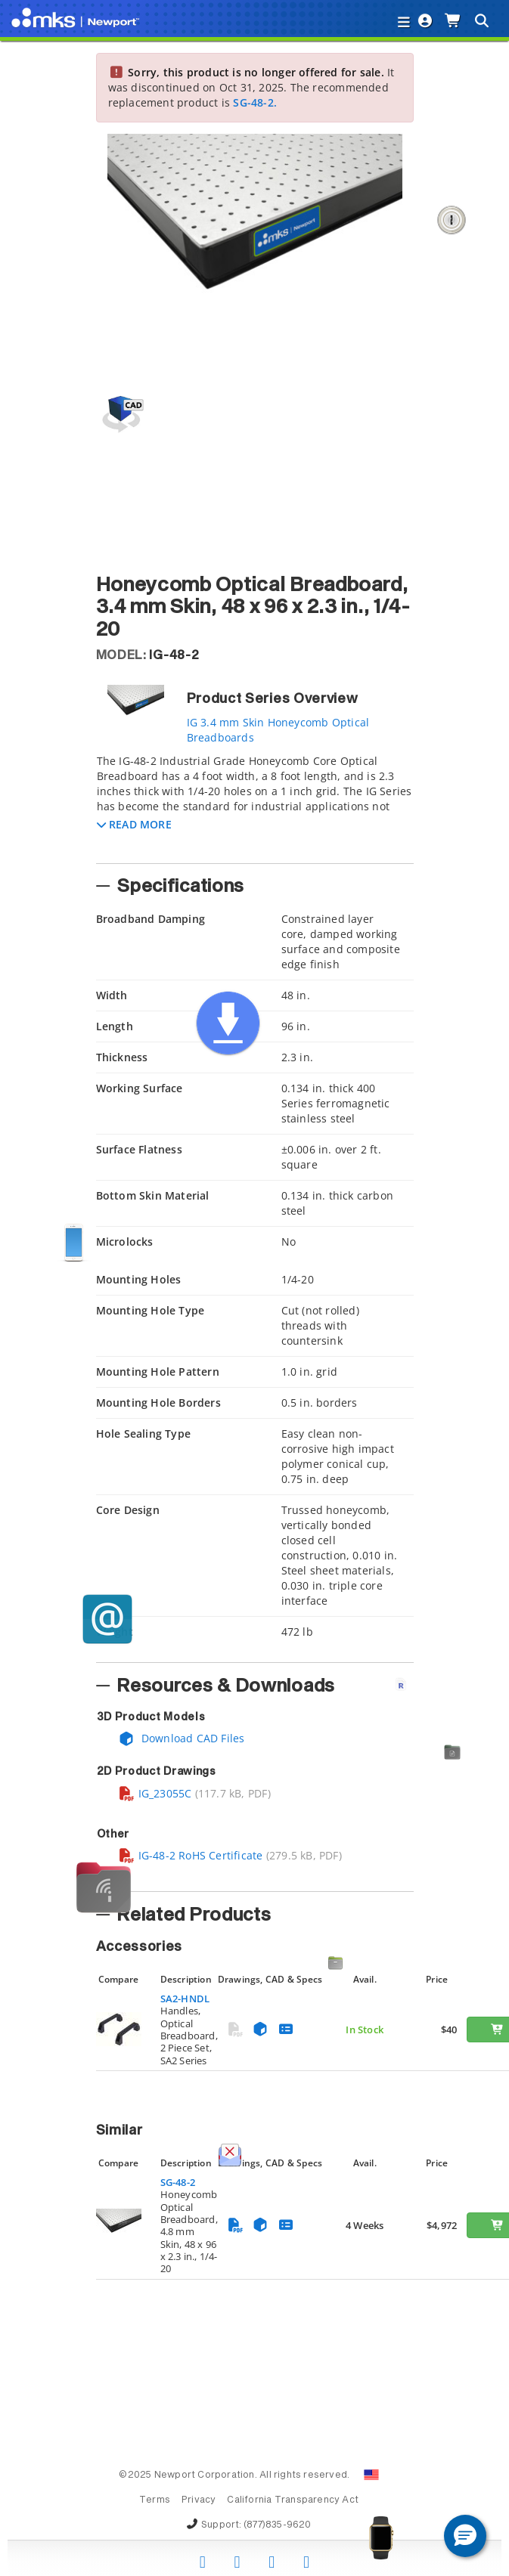  What do you see at coordinates (107, 1619) in the screenshot?
I see `manage online accounts and connected services` at bounding box center [107, 1619].